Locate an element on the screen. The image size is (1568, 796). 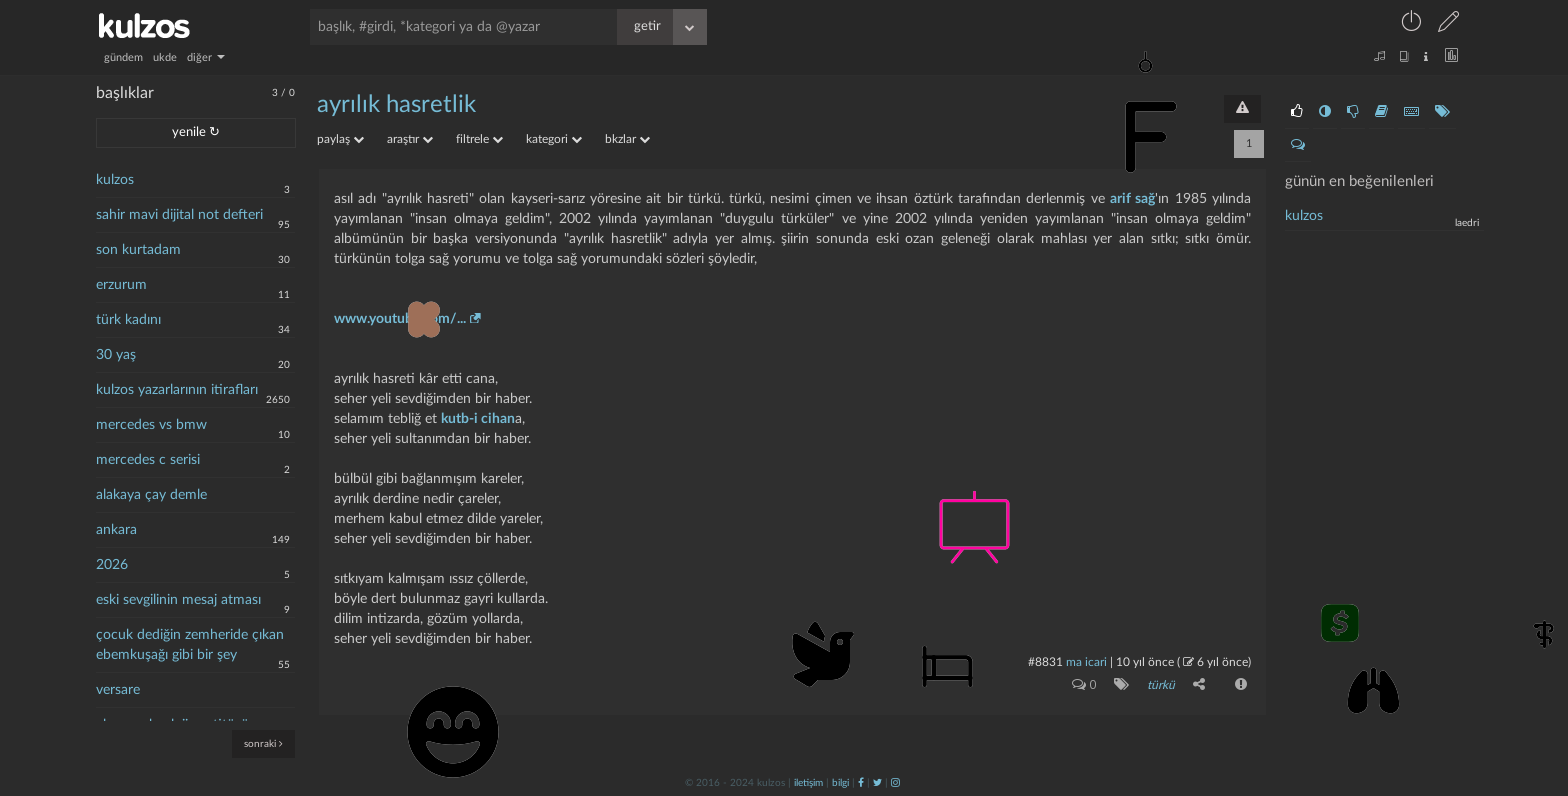
open Cash App is located at coordinates (1340, 623).